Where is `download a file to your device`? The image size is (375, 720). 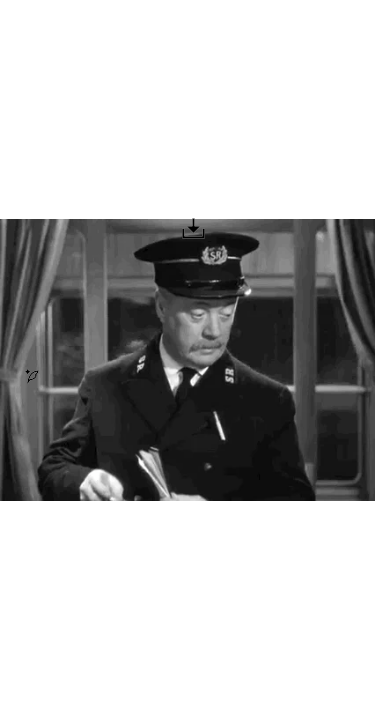 download a file to your device is located at coordinates (193, 228).